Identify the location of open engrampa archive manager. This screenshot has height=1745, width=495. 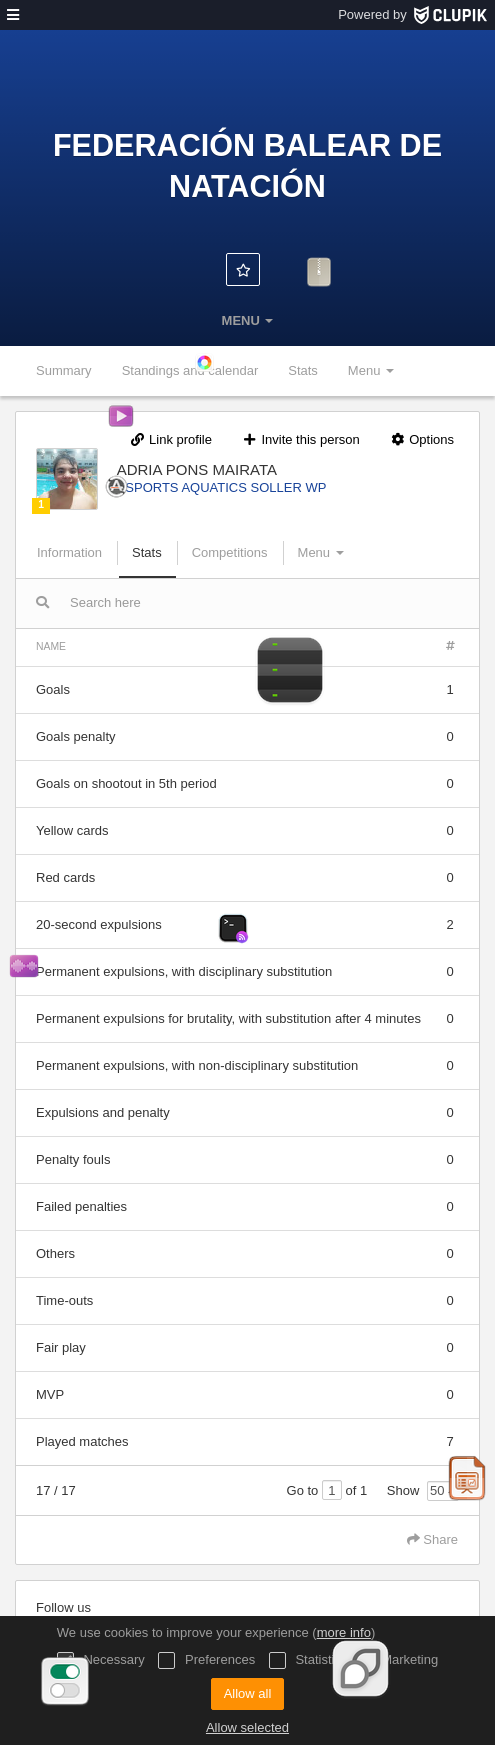
(319, 272).